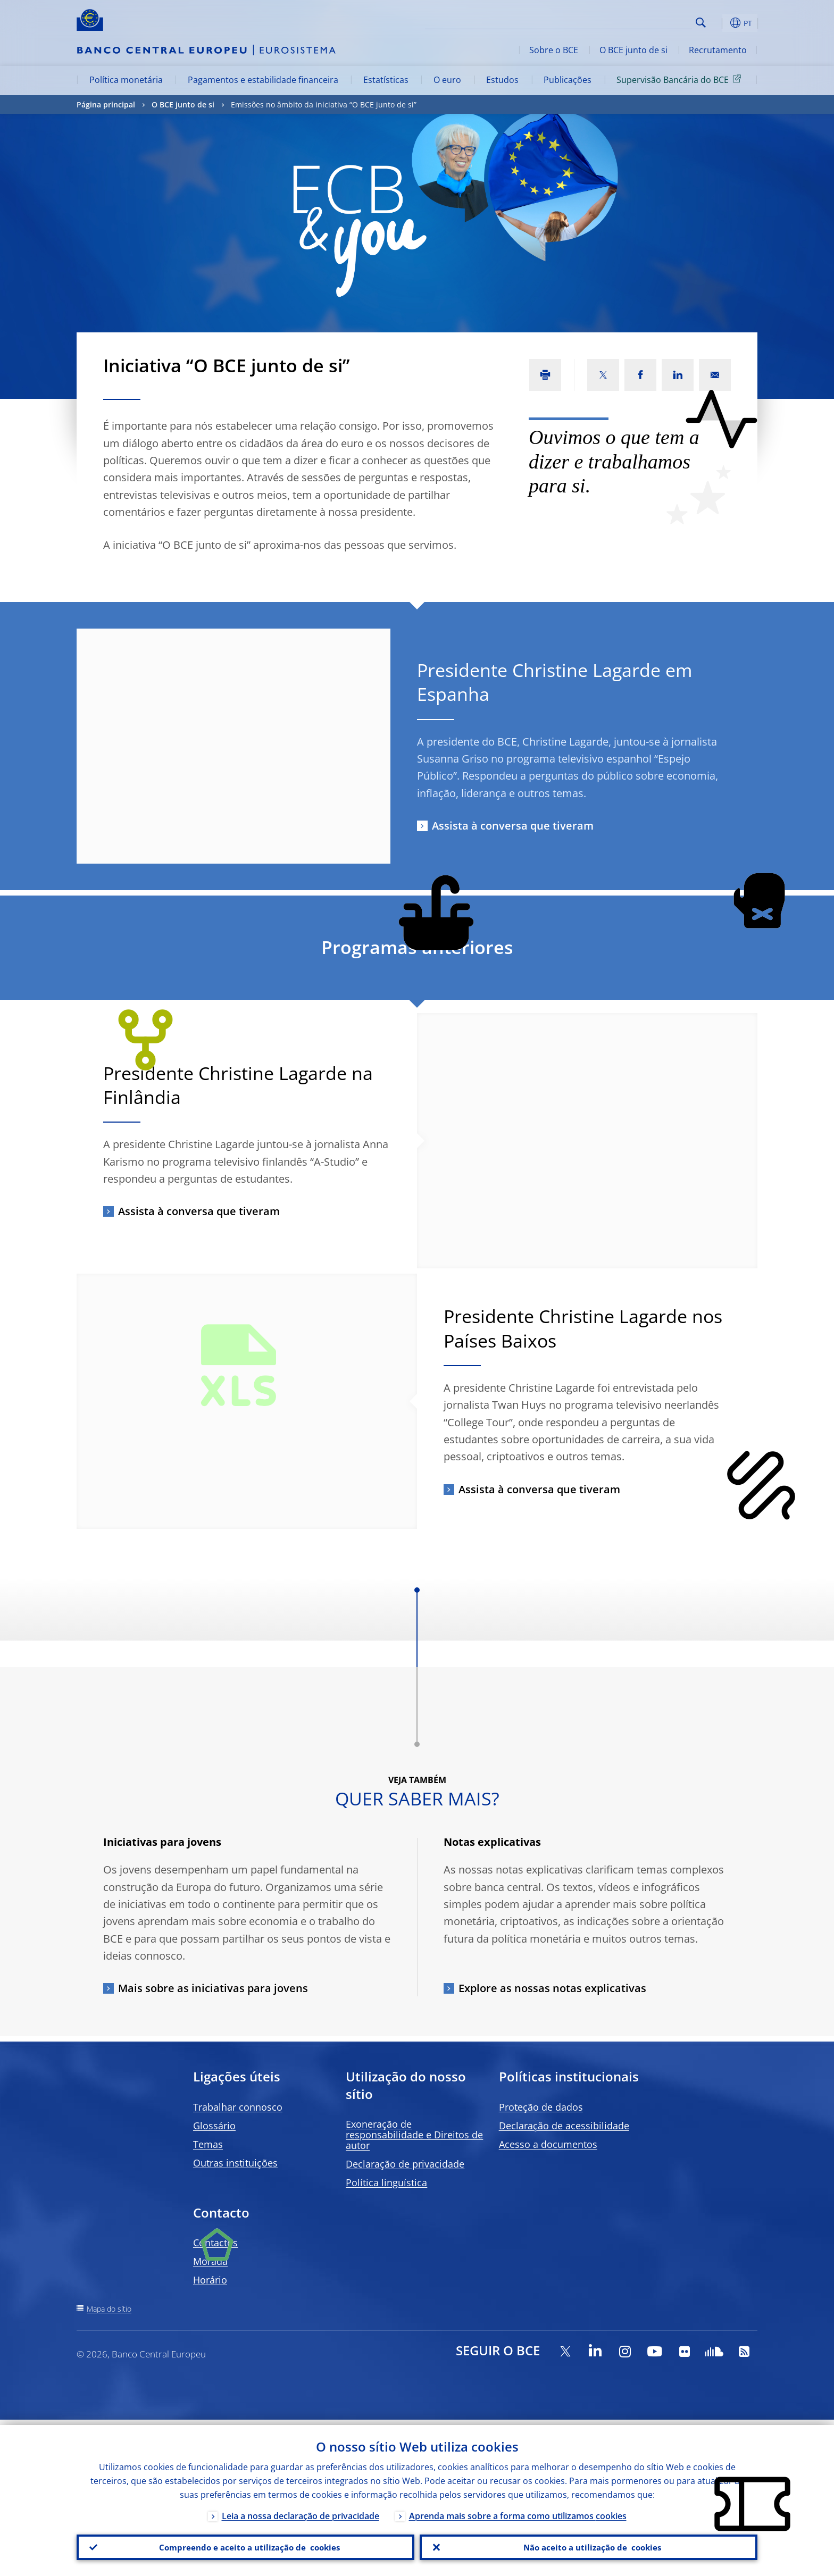 Image resolution: width=834 pixels, height=2576 pixels. Describe the element at coordinates (721, 420) in the screenshot. I see `view health or heart rate data` at that location.